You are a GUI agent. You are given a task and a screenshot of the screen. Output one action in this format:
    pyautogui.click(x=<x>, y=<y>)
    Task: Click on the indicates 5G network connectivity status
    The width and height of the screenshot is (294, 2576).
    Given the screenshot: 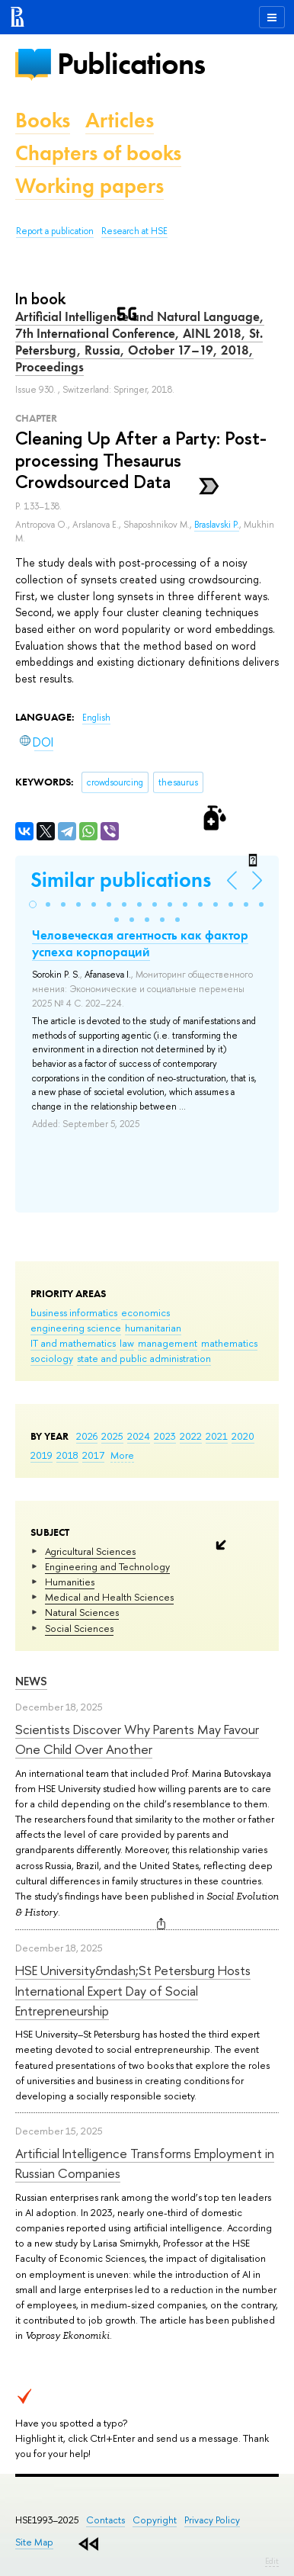 What is the action you would take?
    pyautogui.click(x=126, y=313)
    